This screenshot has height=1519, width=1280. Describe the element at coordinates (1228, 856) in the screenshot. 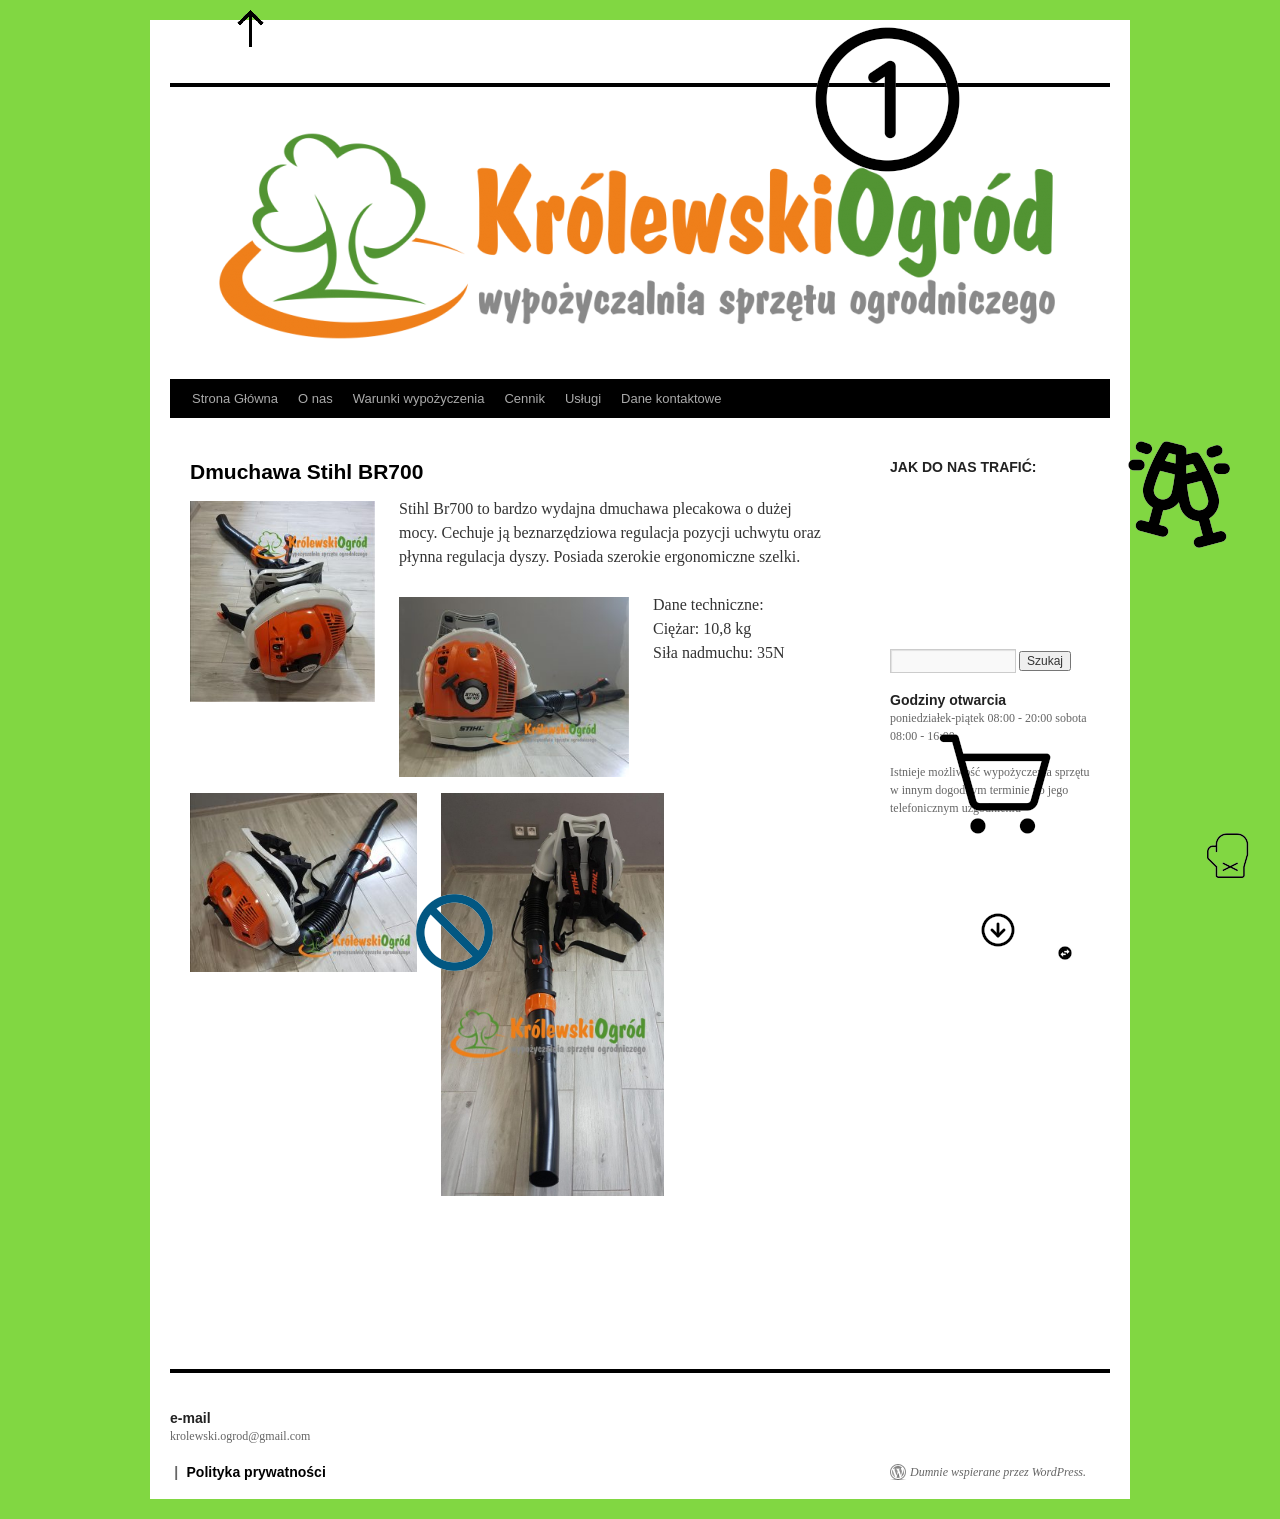

I see `access boxing or combat sports content` at that location.